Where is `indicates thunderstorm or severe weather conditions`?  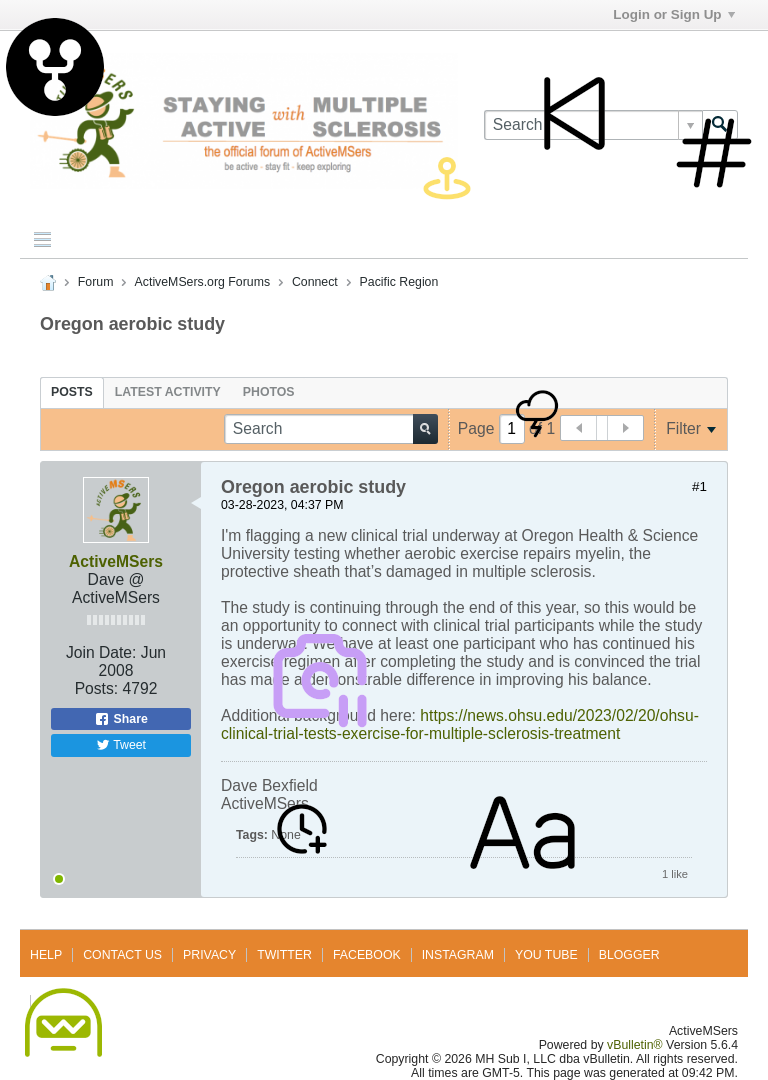 indicates thunderstorm or severe weather conditions is located at coordinates (537, 413).